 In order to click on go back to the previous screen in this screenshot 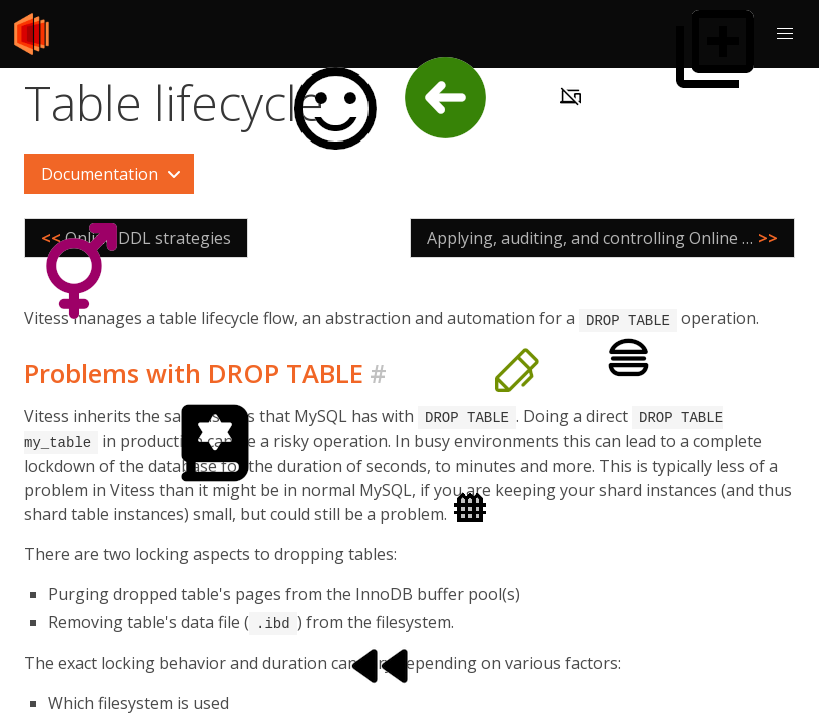, I will do `click(445, 97)`.